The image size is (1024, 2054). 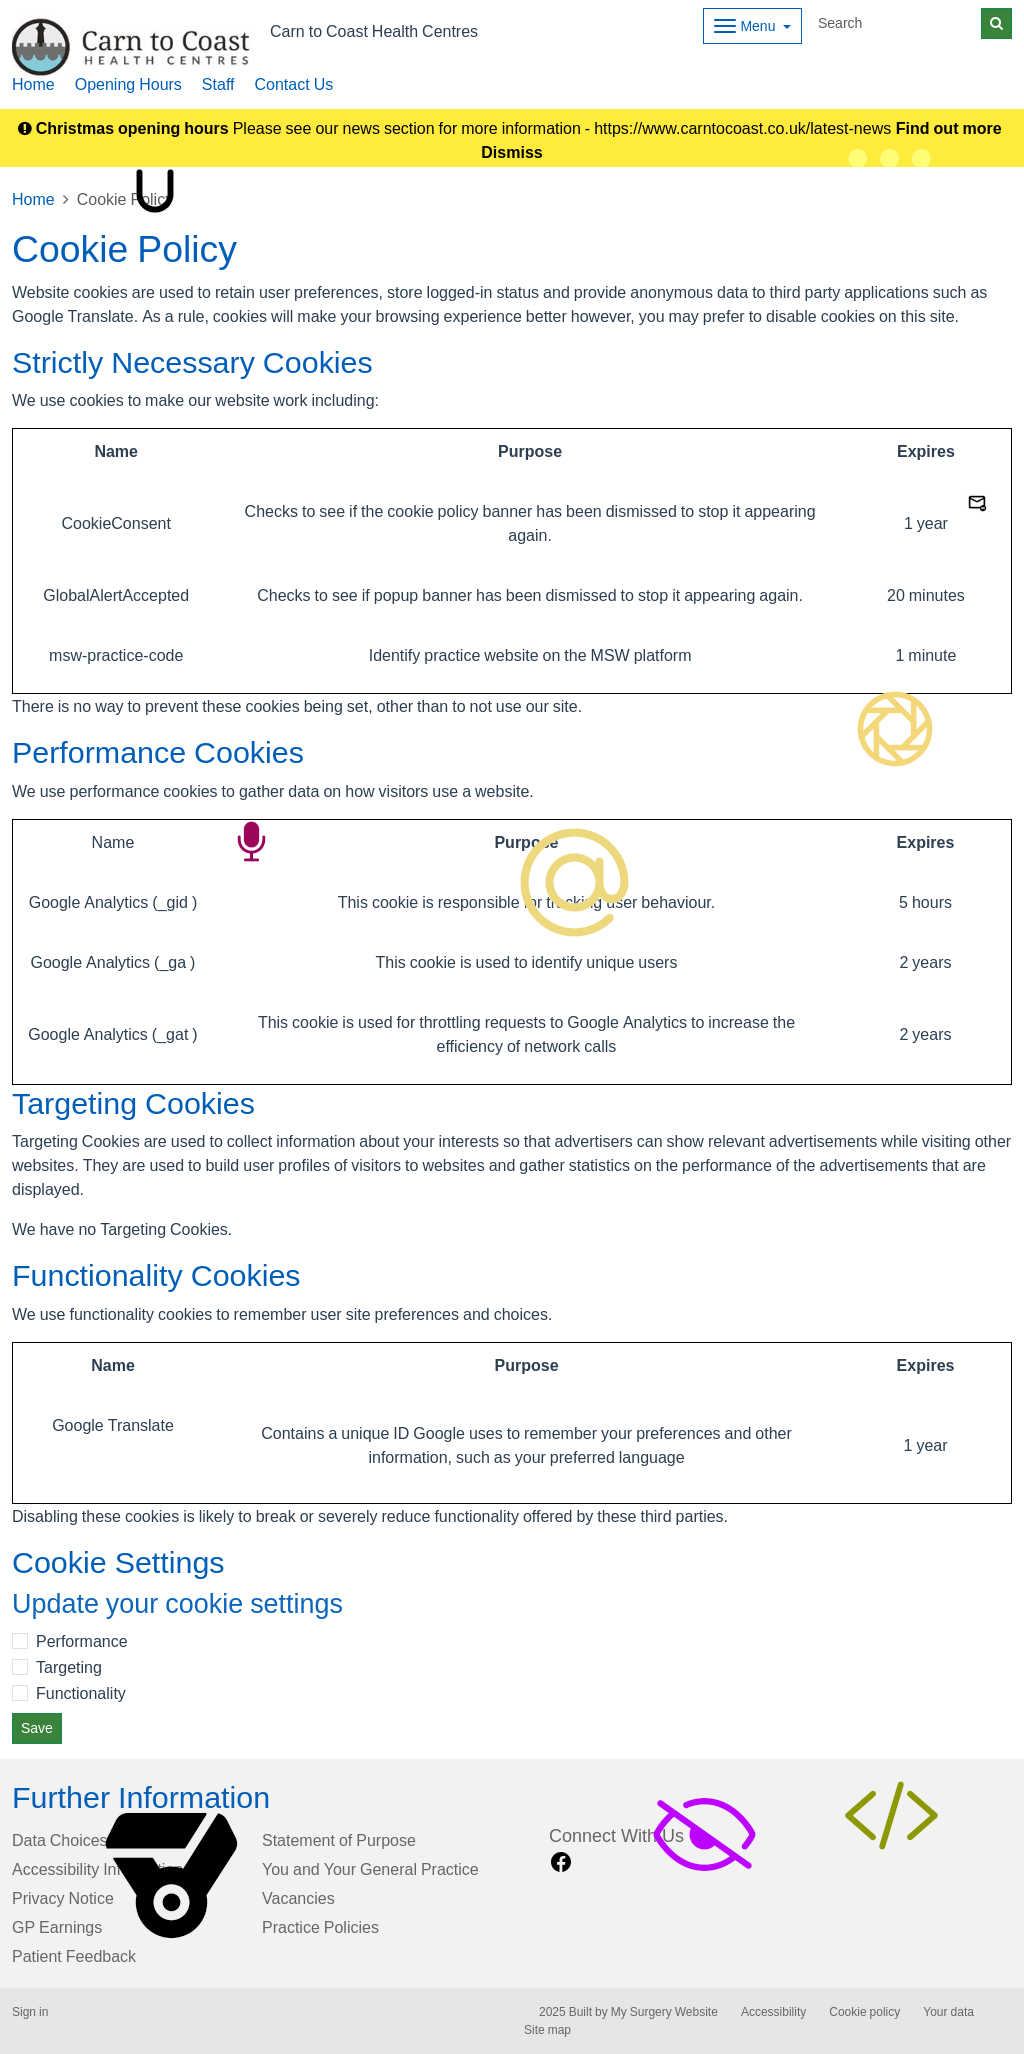 What do you see at coordinates (251, 841) in the screenshot?
I see `tap to start voice input` at bounding box center [251, 841].